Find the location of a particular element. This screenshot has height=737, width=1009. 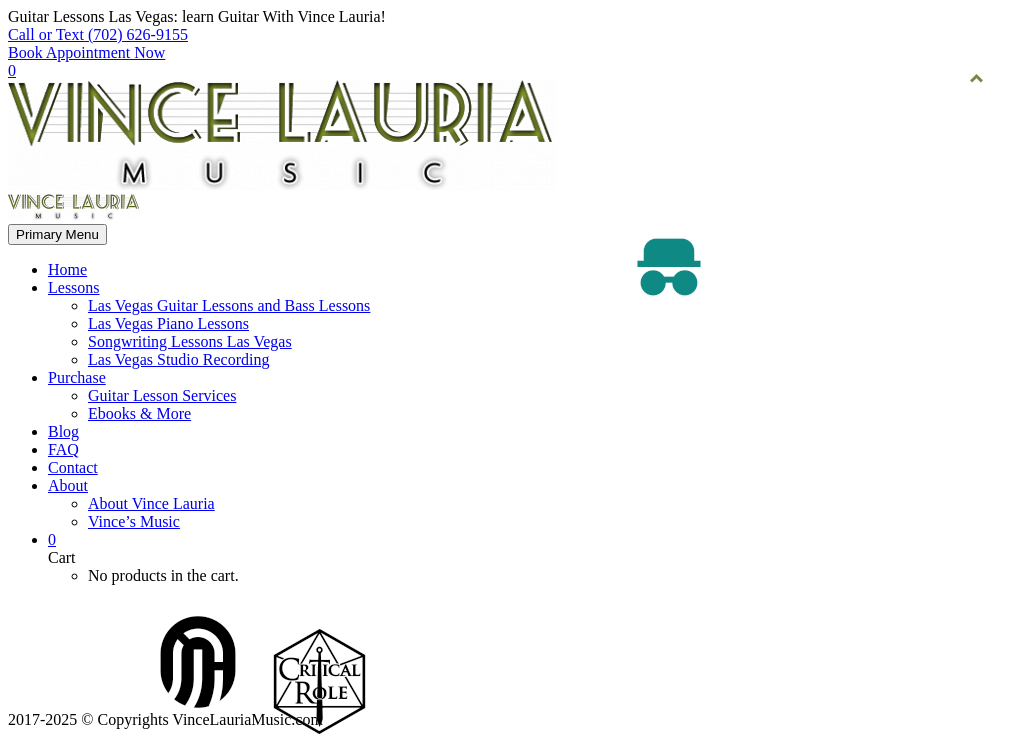

authenticate with fingerprint biometrics is located at coordinates (198, 662).